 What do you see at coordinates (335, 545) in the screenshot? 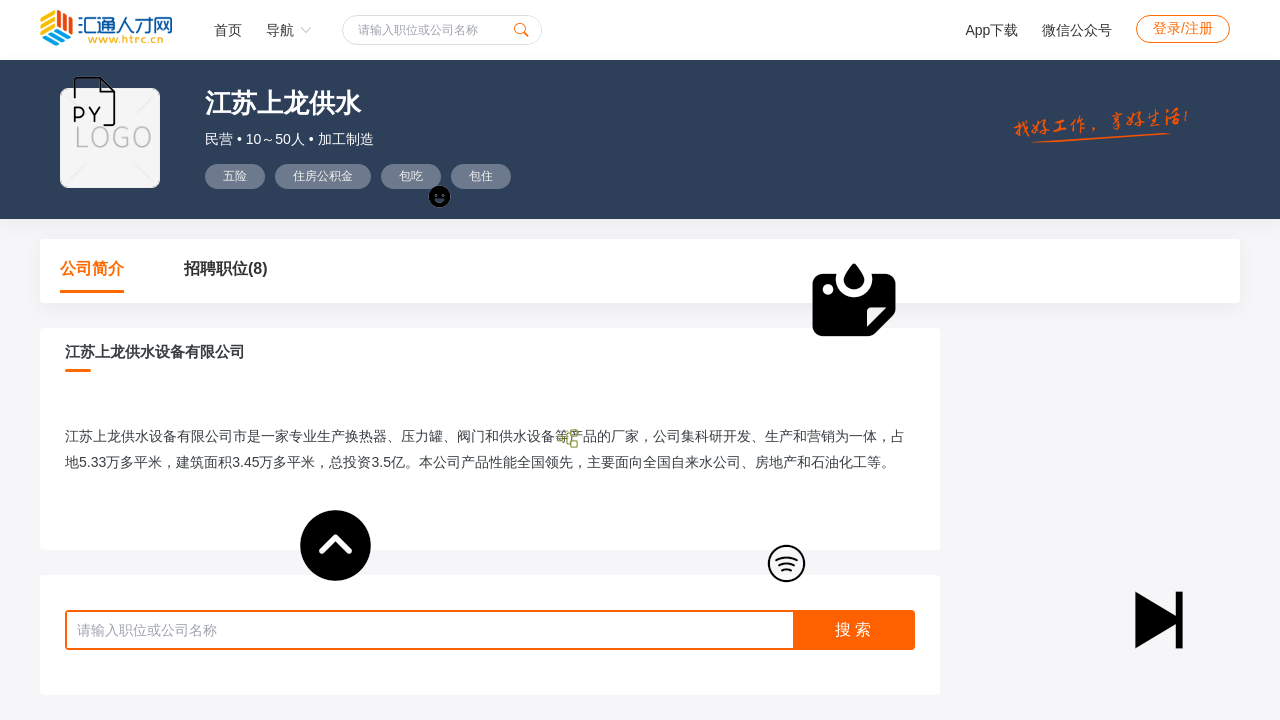
I see `scroll to top of page` at bounding box center [335, 545].